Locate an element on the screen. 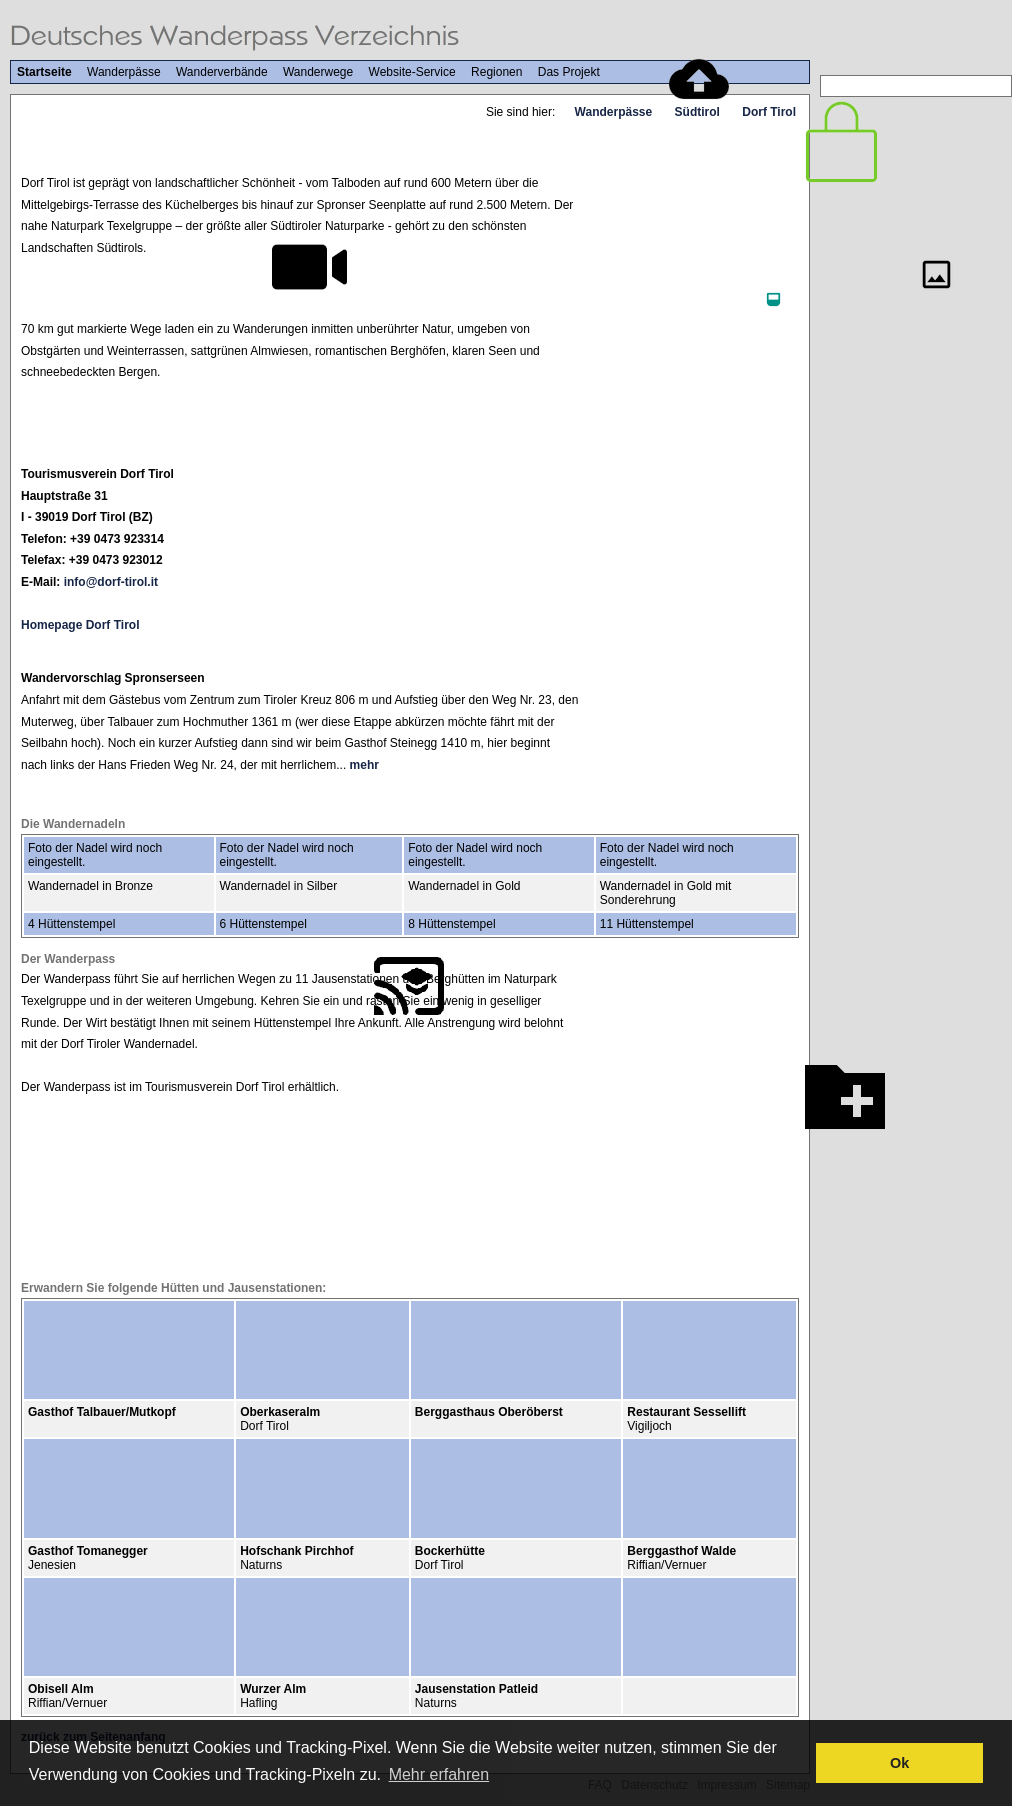  lock or secure this item is located at coordinates (841, 146).